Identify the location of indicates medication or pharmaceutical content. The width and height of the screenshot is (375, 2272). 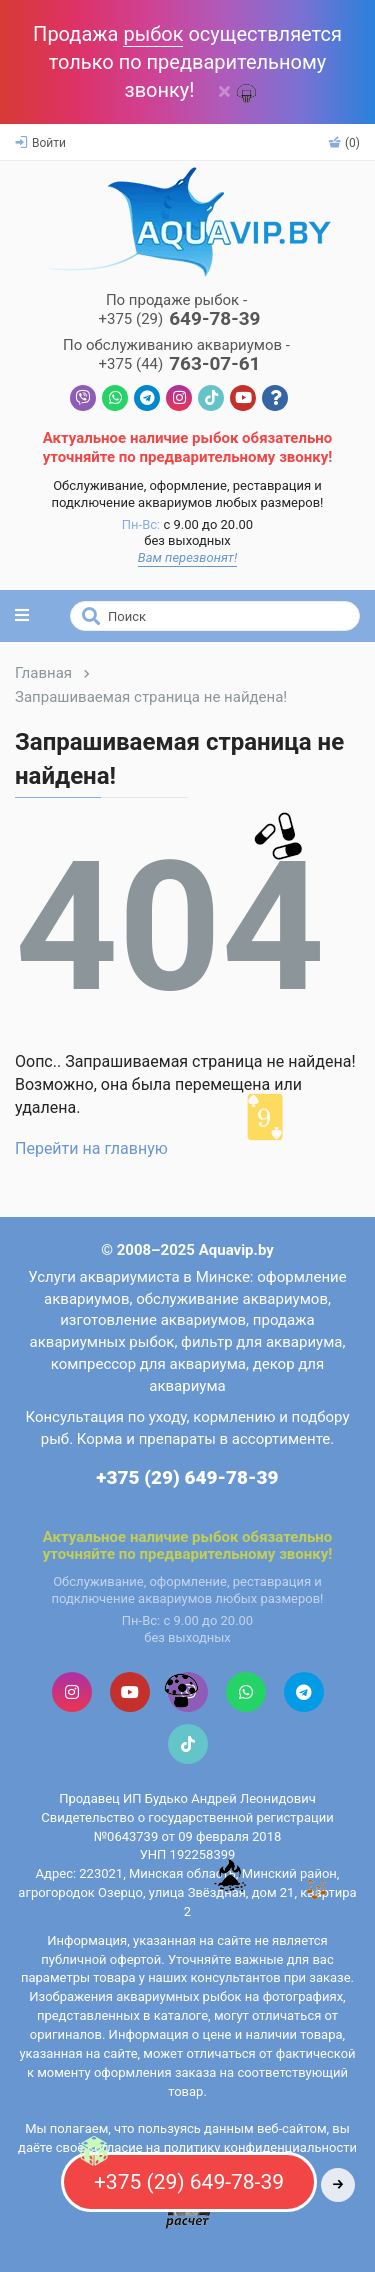
(278, 836).